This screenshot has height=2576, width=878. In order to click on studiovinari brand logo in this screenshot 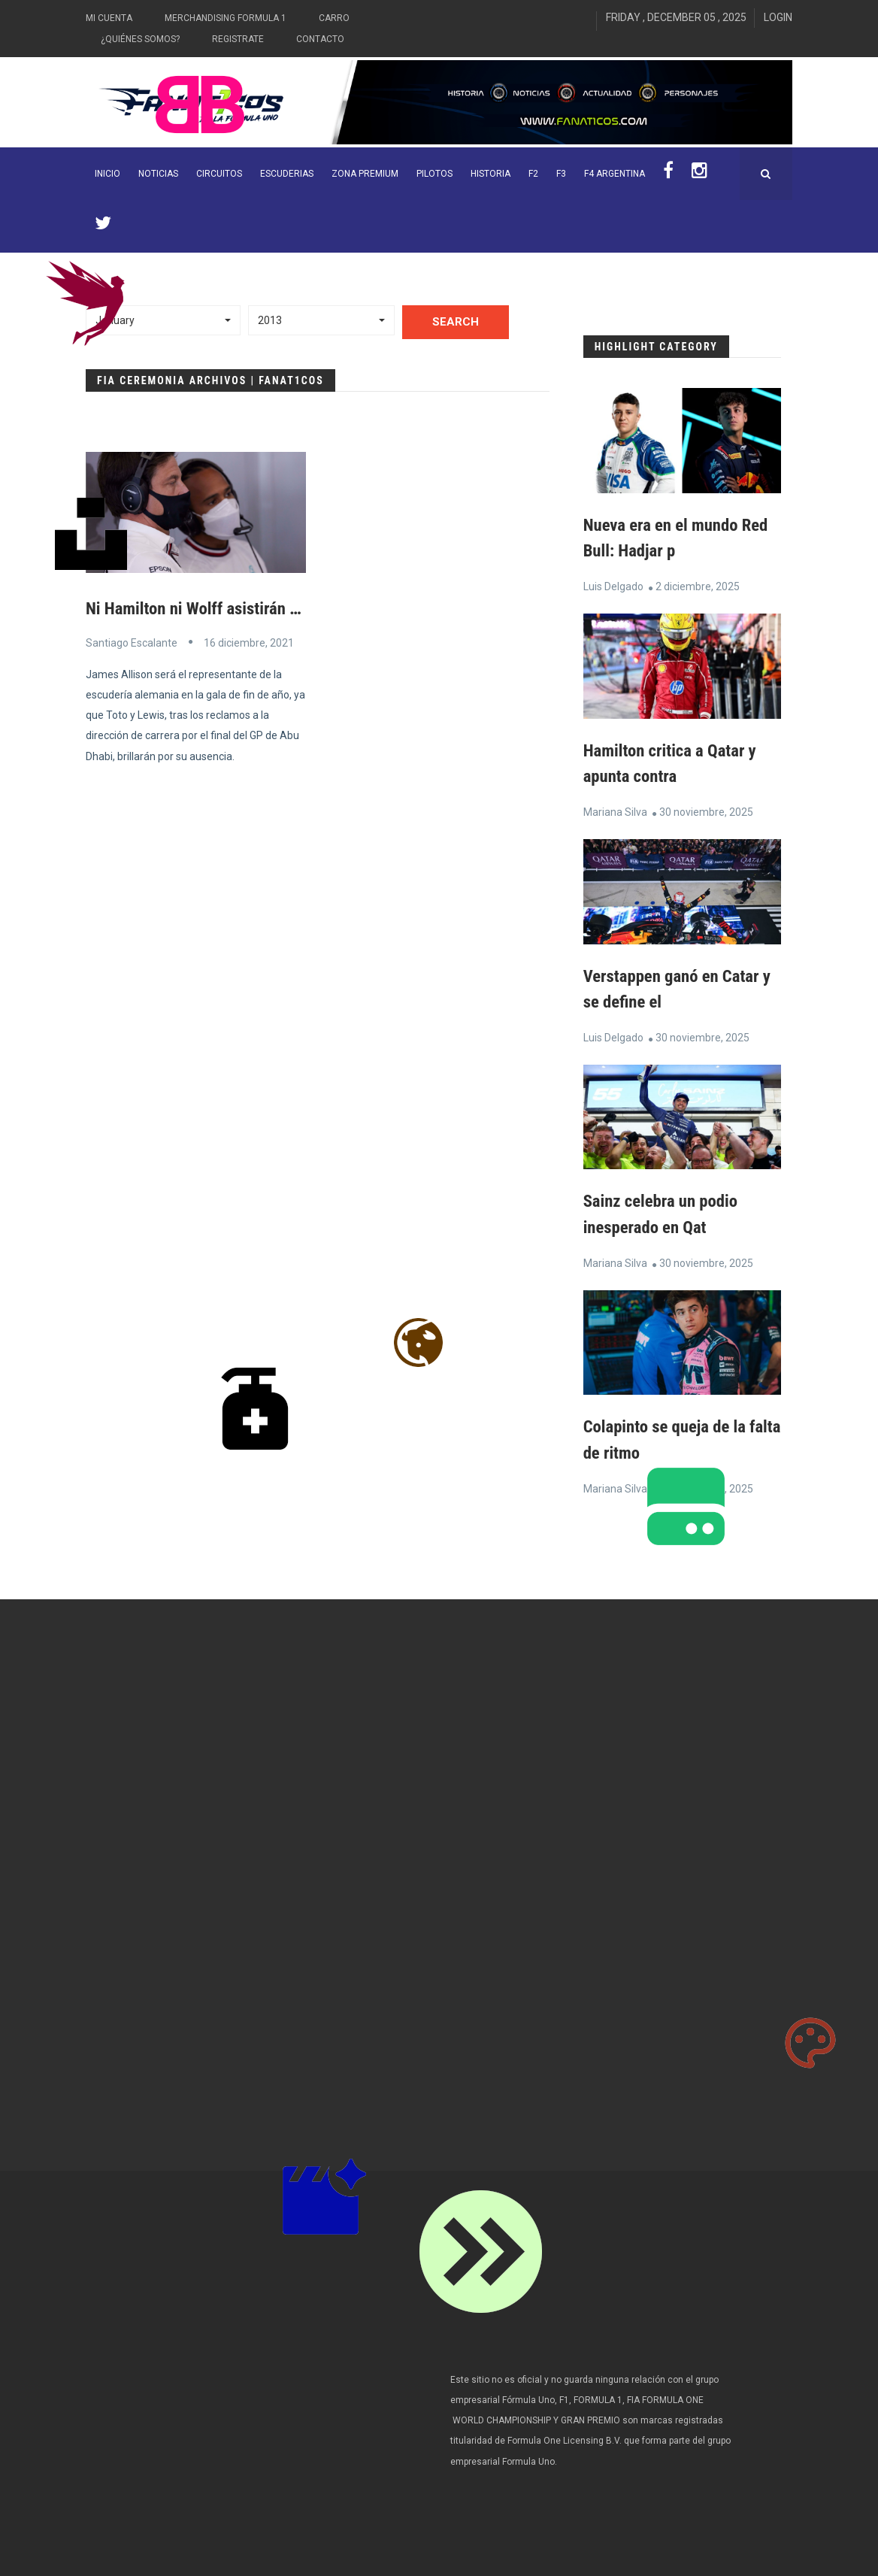, I will do `click(85, 303)`.